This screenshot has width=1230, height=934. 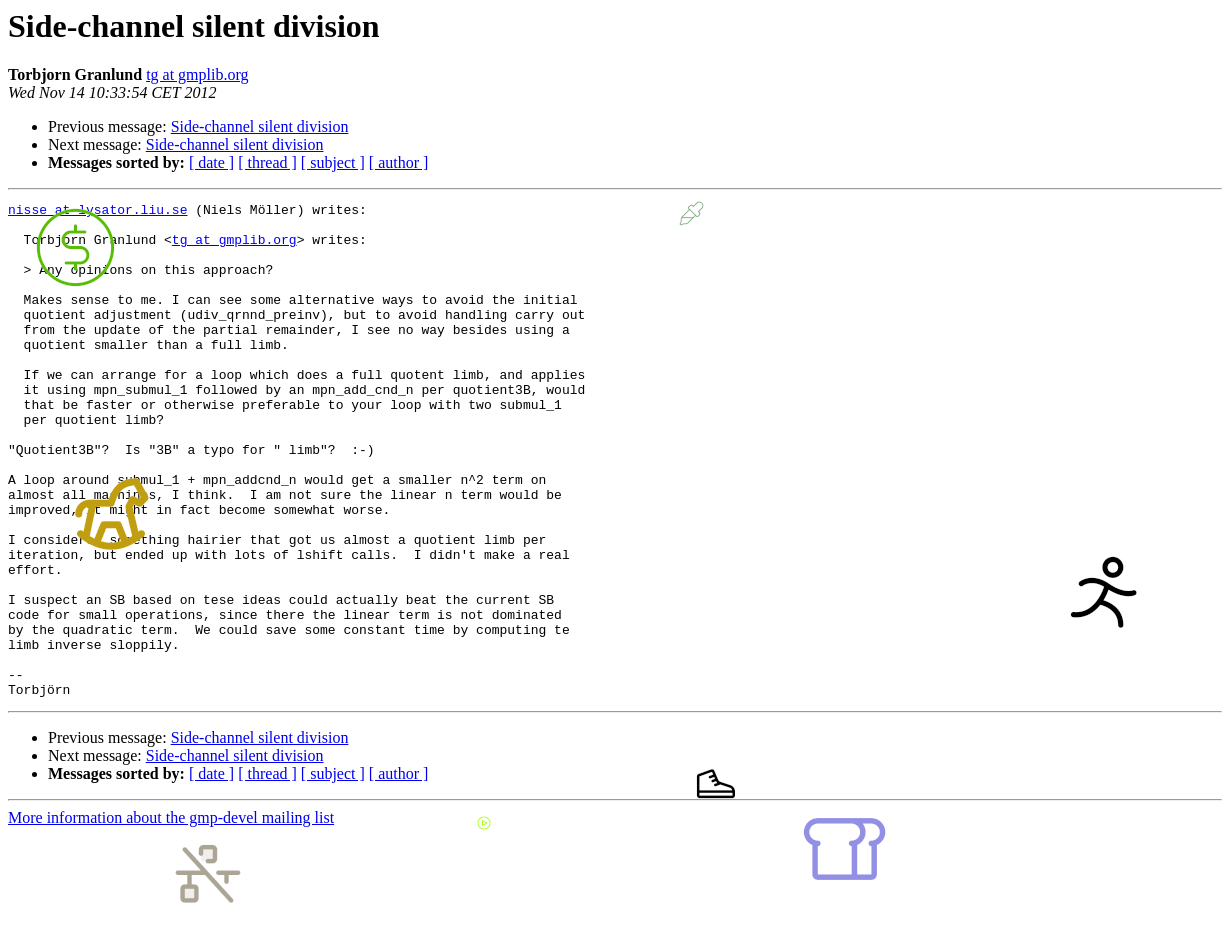 What do you see at coordinates (846, 849) in the screenshot?
I see `browse bakery or bread products` at bounding box center [846, 849].